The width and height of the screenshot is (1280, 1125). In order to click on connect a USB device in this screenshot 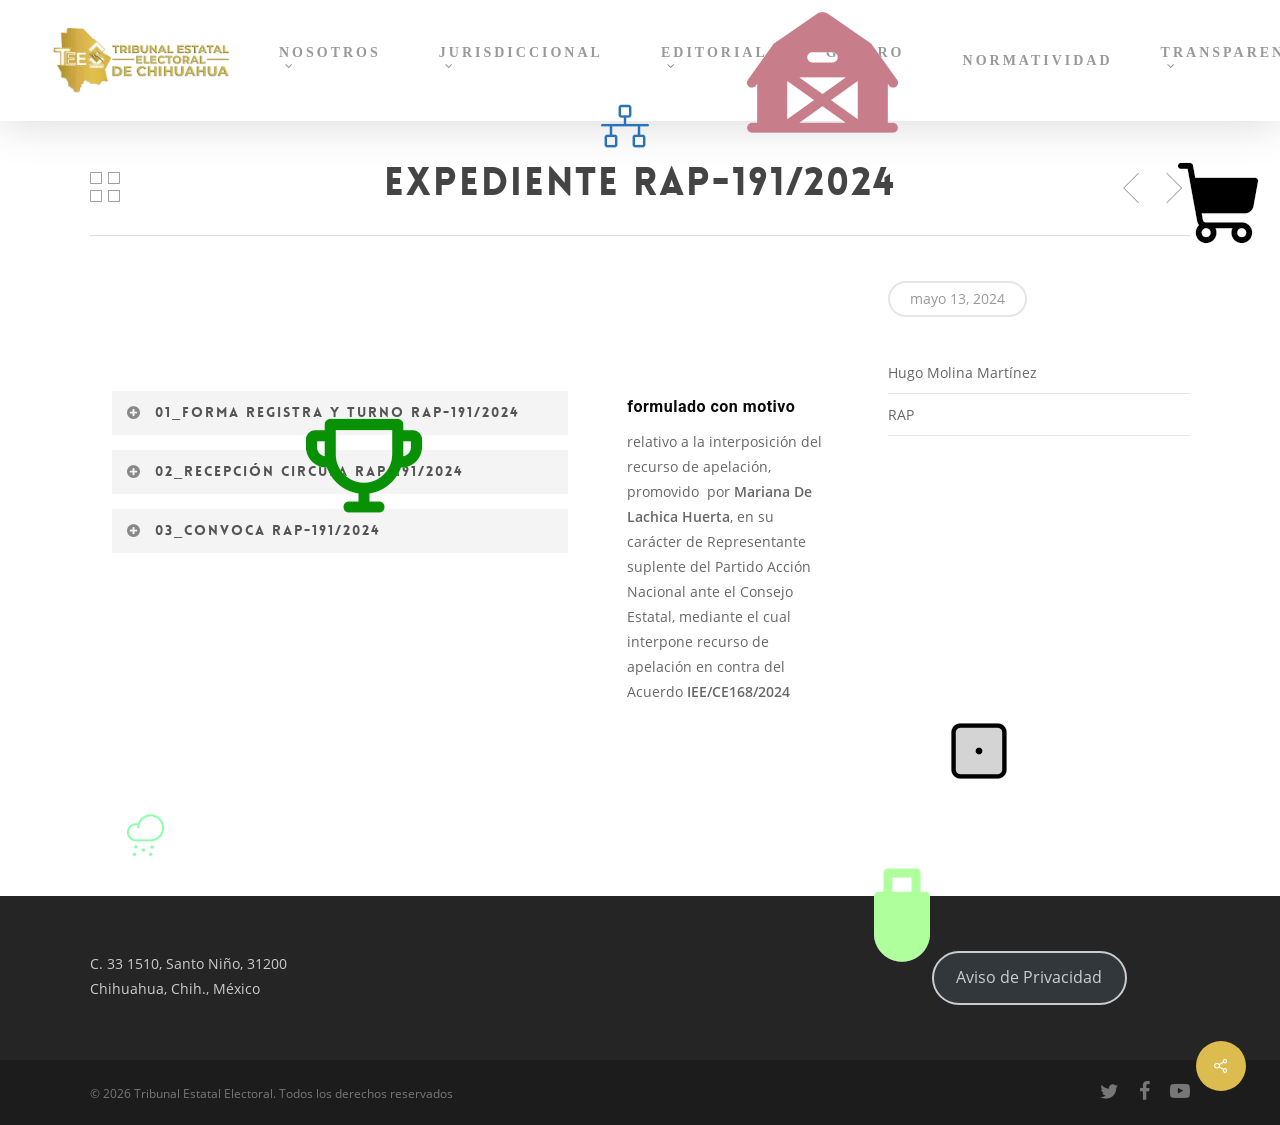, I will do `click(902, 915)`.